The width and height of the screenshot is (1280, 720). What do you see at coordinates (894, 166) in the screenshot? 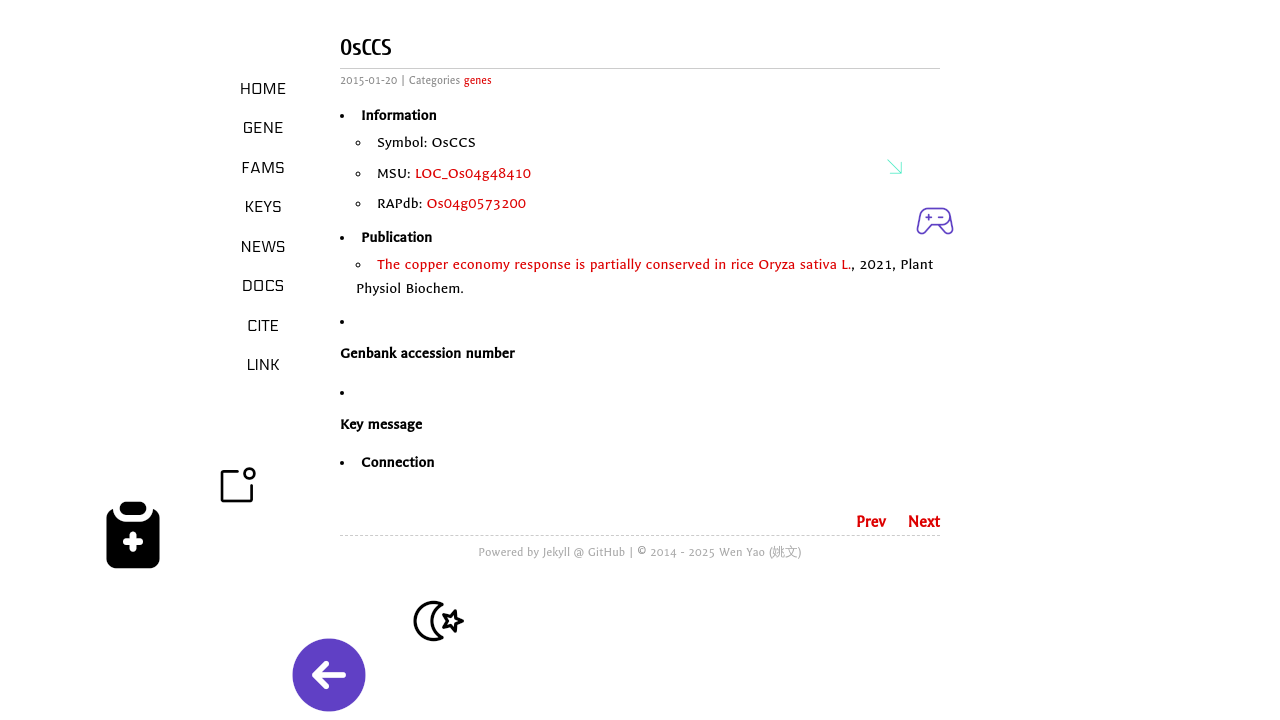
I see `navigate to the next item diagonally` at bounding box center [894, 166].